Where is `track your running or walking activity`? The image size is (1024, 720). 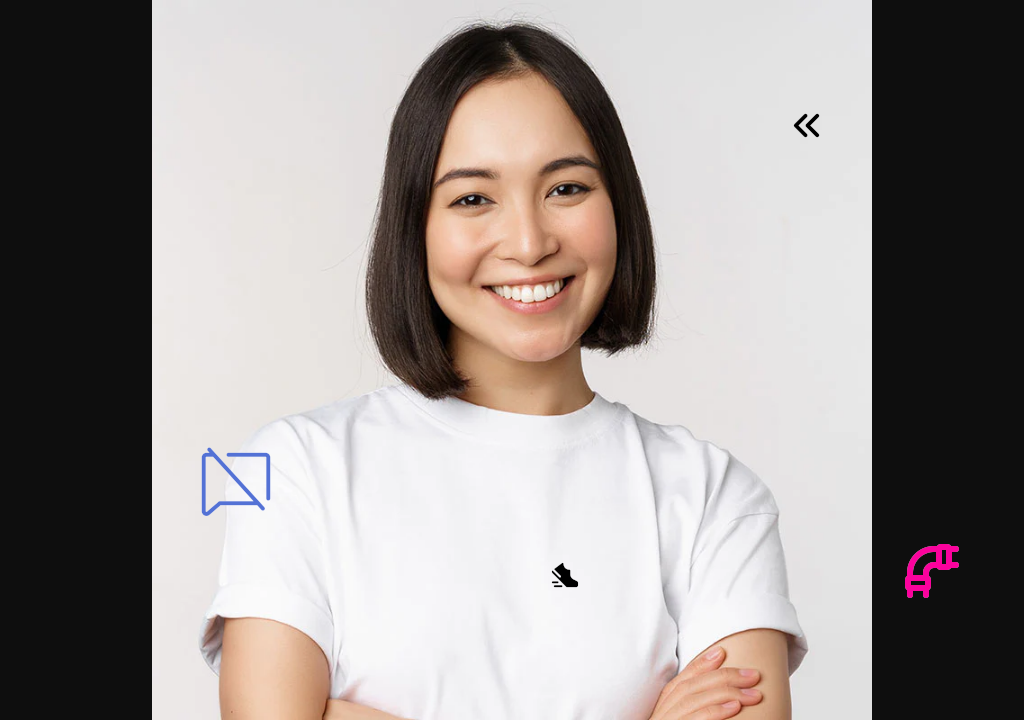
track your running or walking activity is located at coordinates (564, 576).